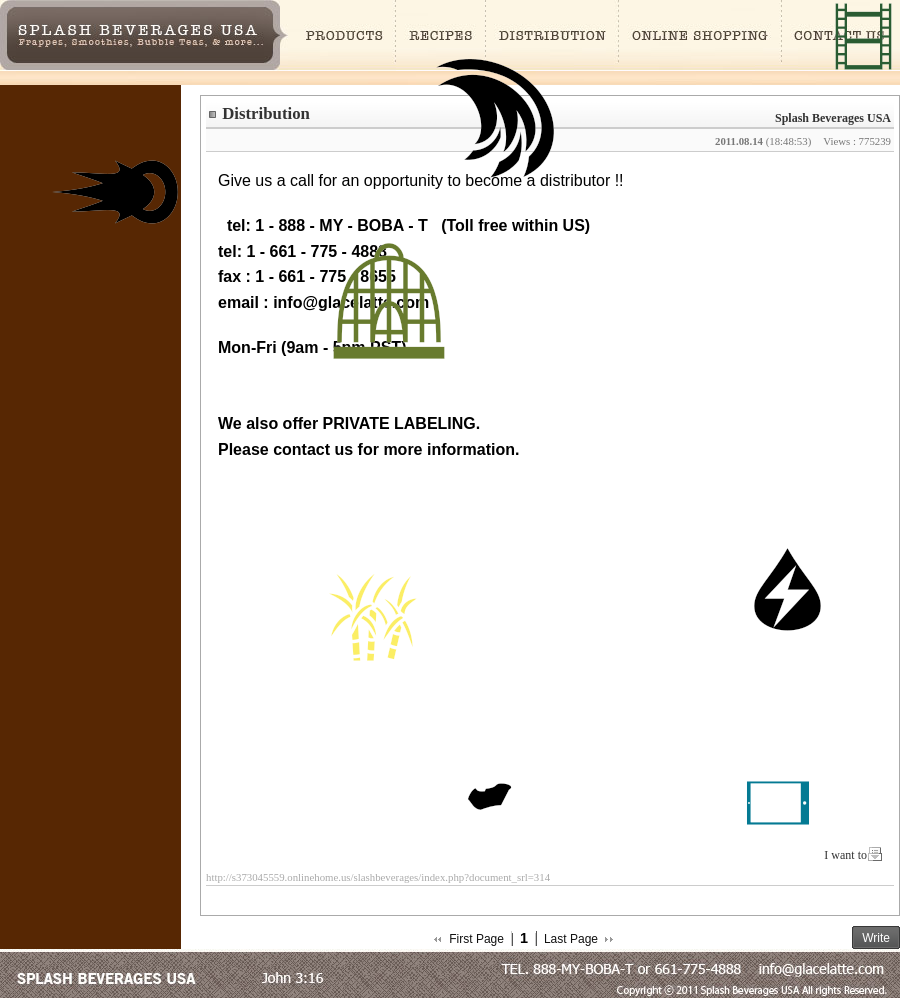 Image resolution: width=900 pixels, height=1001 pixels. What do you see at coordinates (495, 118) in the screenshot?
I see `equip claw-type armor or gauntlet` at bounding box center [495, 118].